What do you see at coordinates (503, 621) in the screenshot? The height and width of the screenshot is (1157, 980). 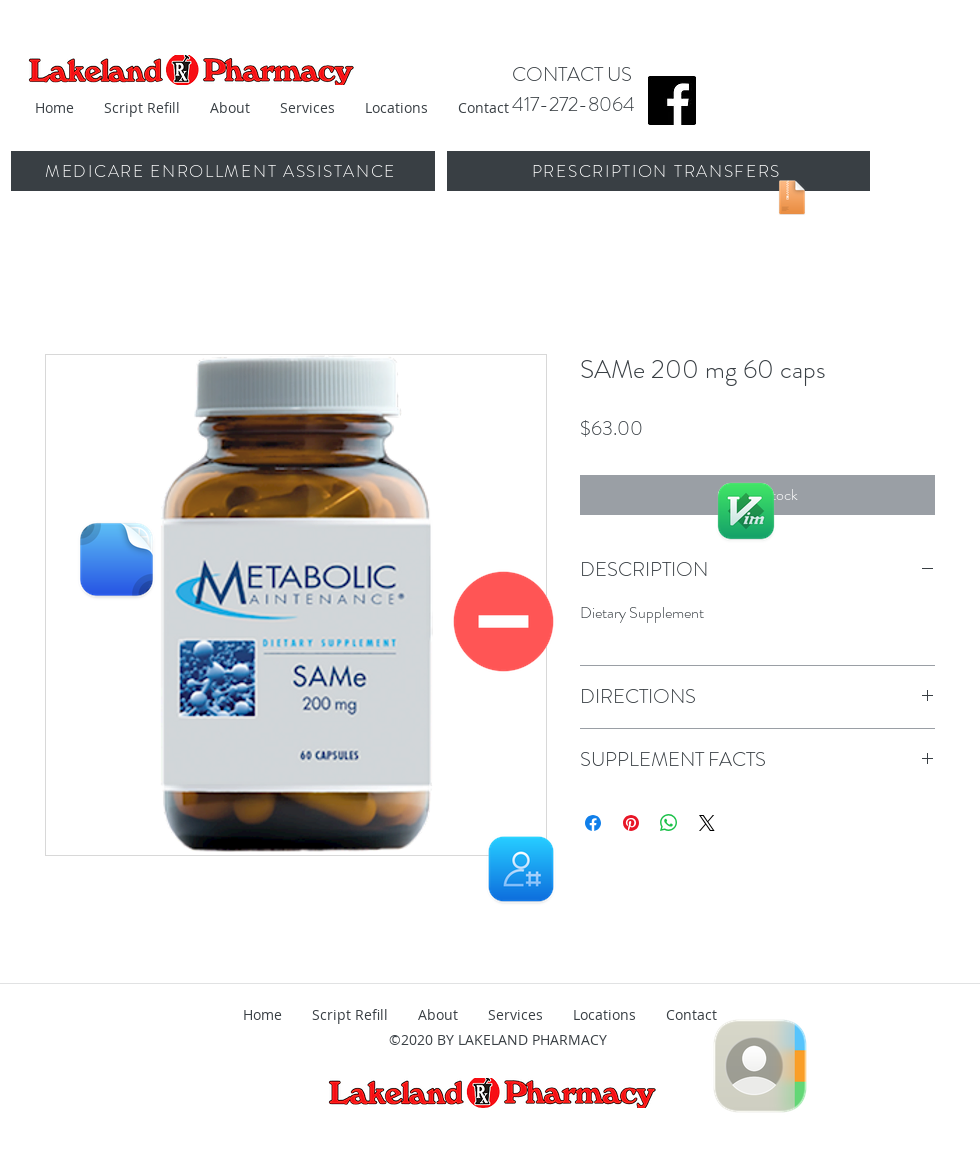 I see `remove an item from a list or collection` at bounding box center [503, 621].